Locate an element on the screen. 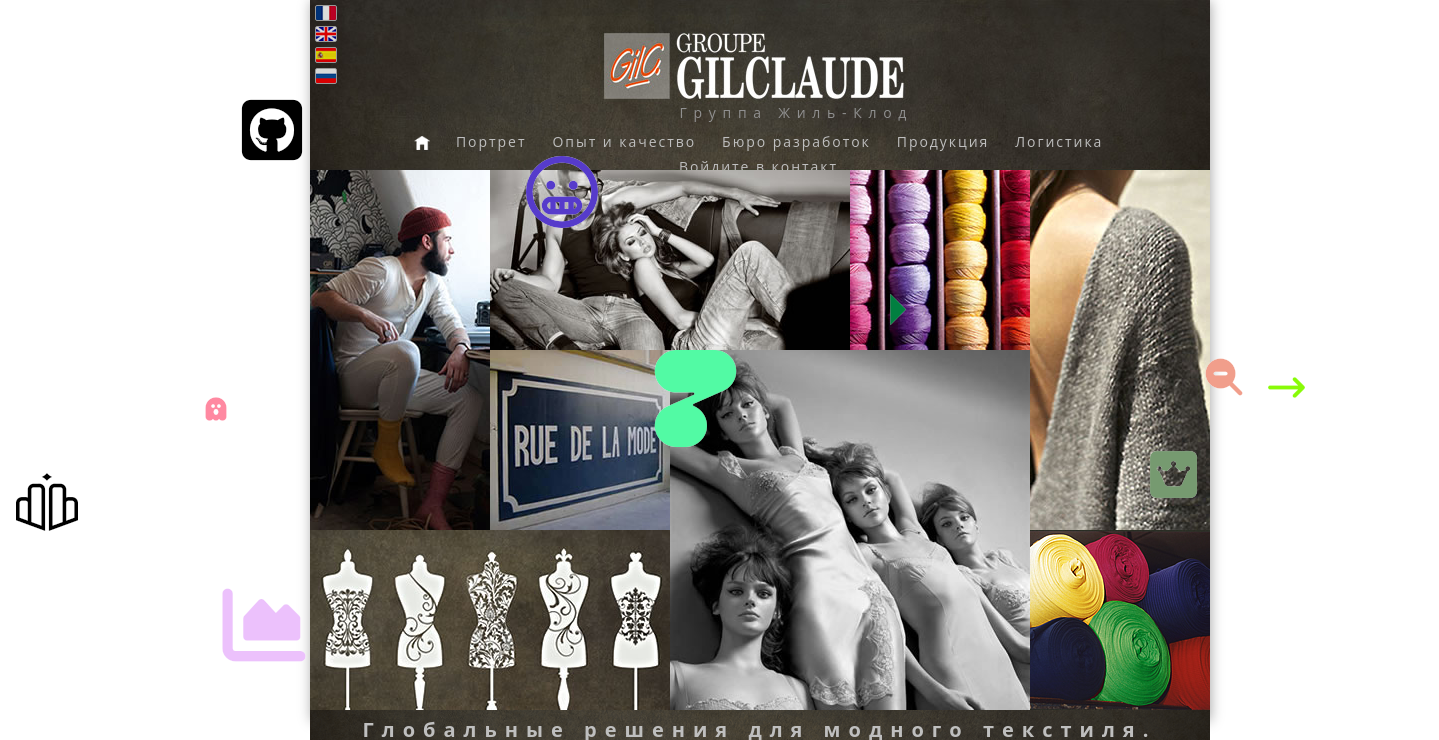  zoom out is located at coordinates (1224, 377).